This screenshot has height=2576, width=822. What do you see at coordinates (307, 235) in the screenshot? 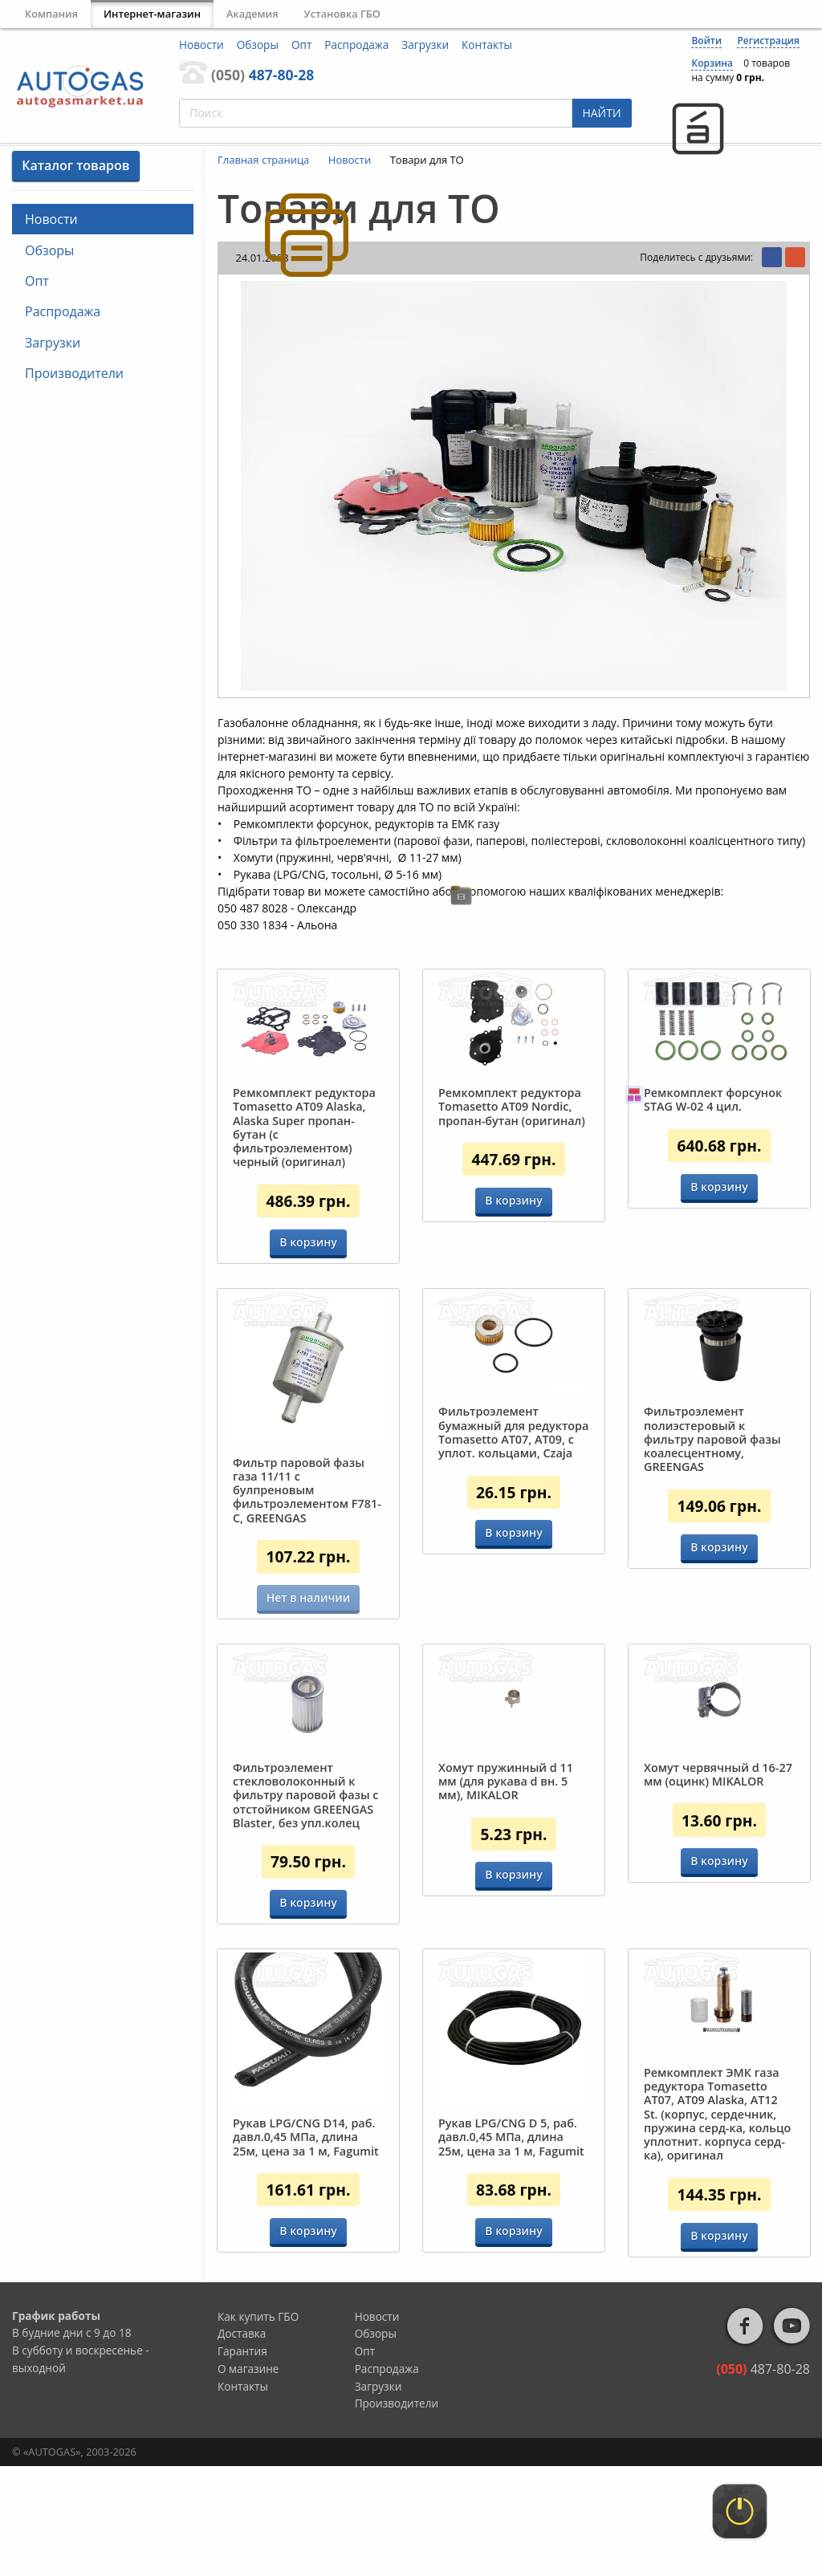
I see `print the current document` at bounding box center [307, 235].